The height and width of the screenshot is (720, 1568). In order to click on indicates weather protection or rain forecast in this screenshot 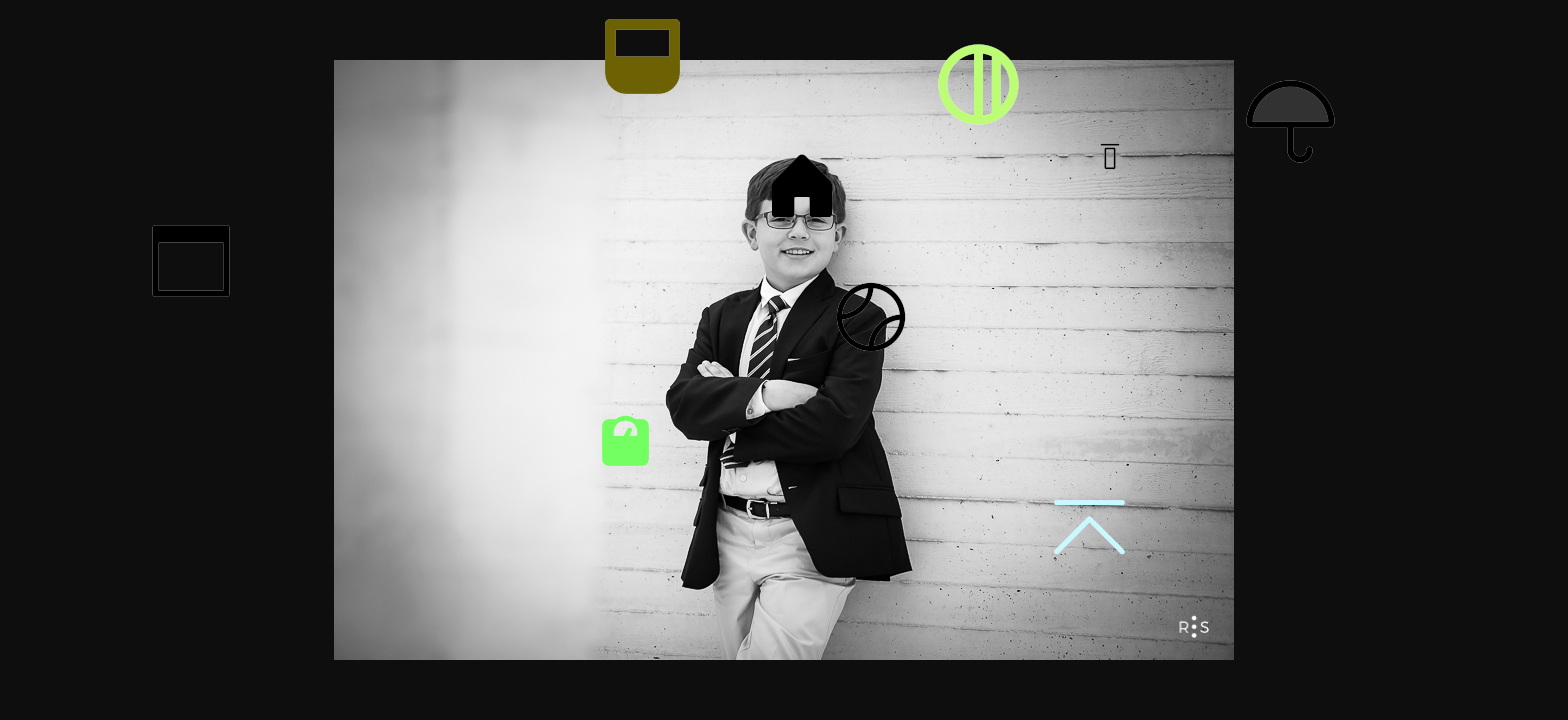, I will do `click(1290, 121)`.